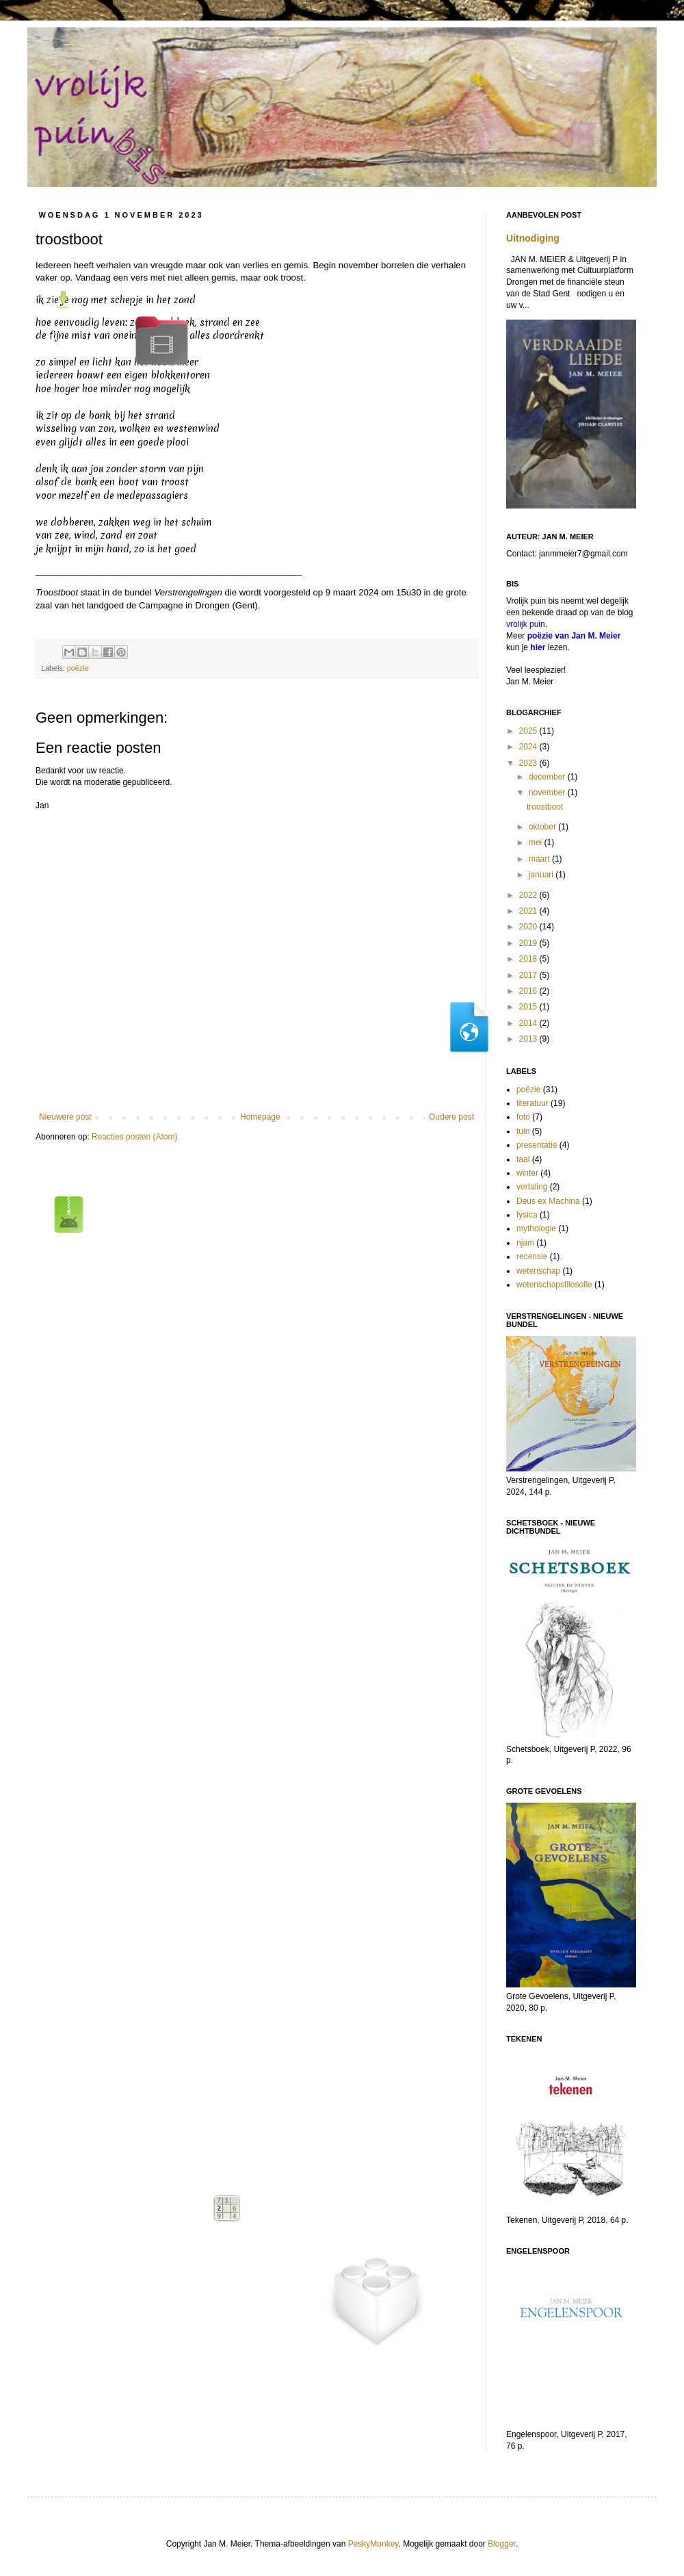  What do you see at coordinates (68, 1214) in the screenshot?
I see `android application package file (APK)` at bounding box center [68, 1214].